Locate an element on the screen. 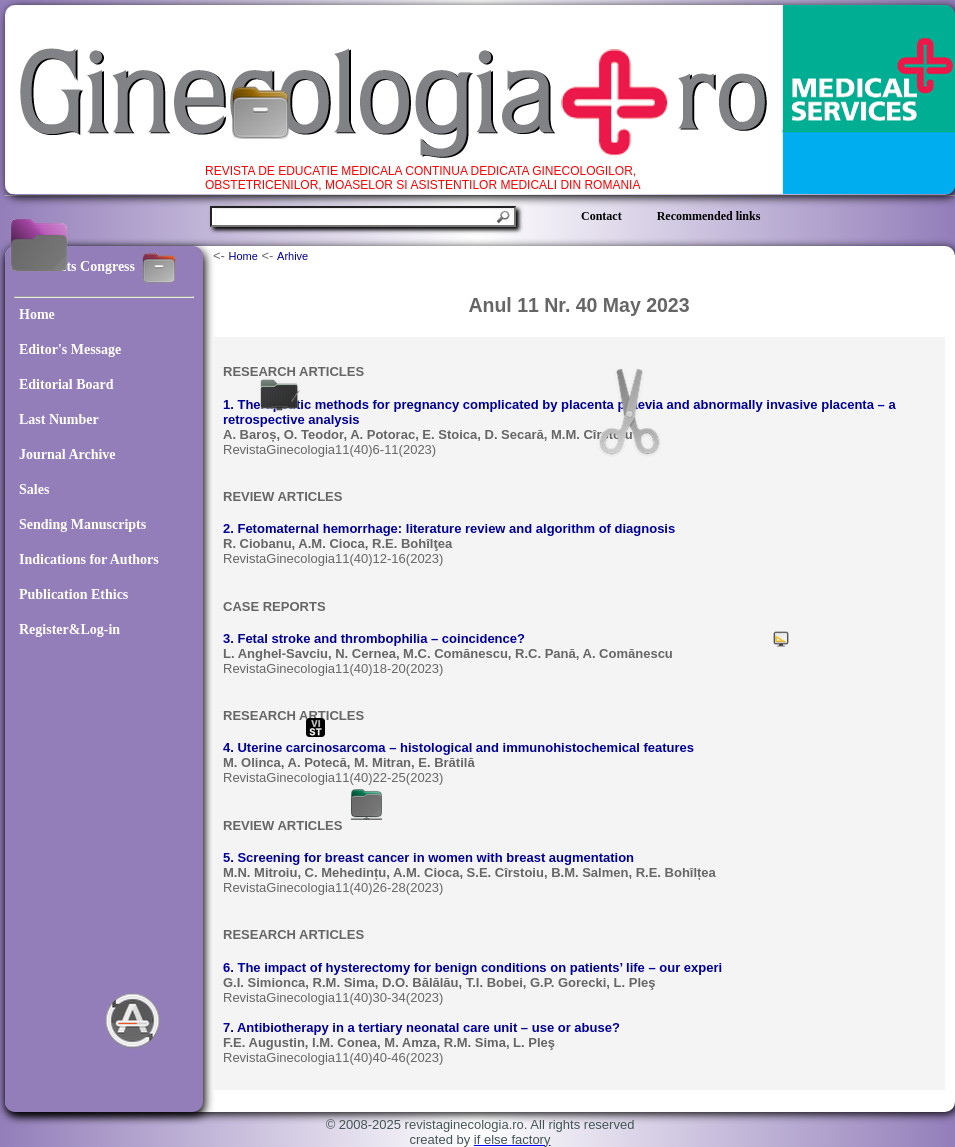  open the system software update application is located at coordinates (132, 1020).